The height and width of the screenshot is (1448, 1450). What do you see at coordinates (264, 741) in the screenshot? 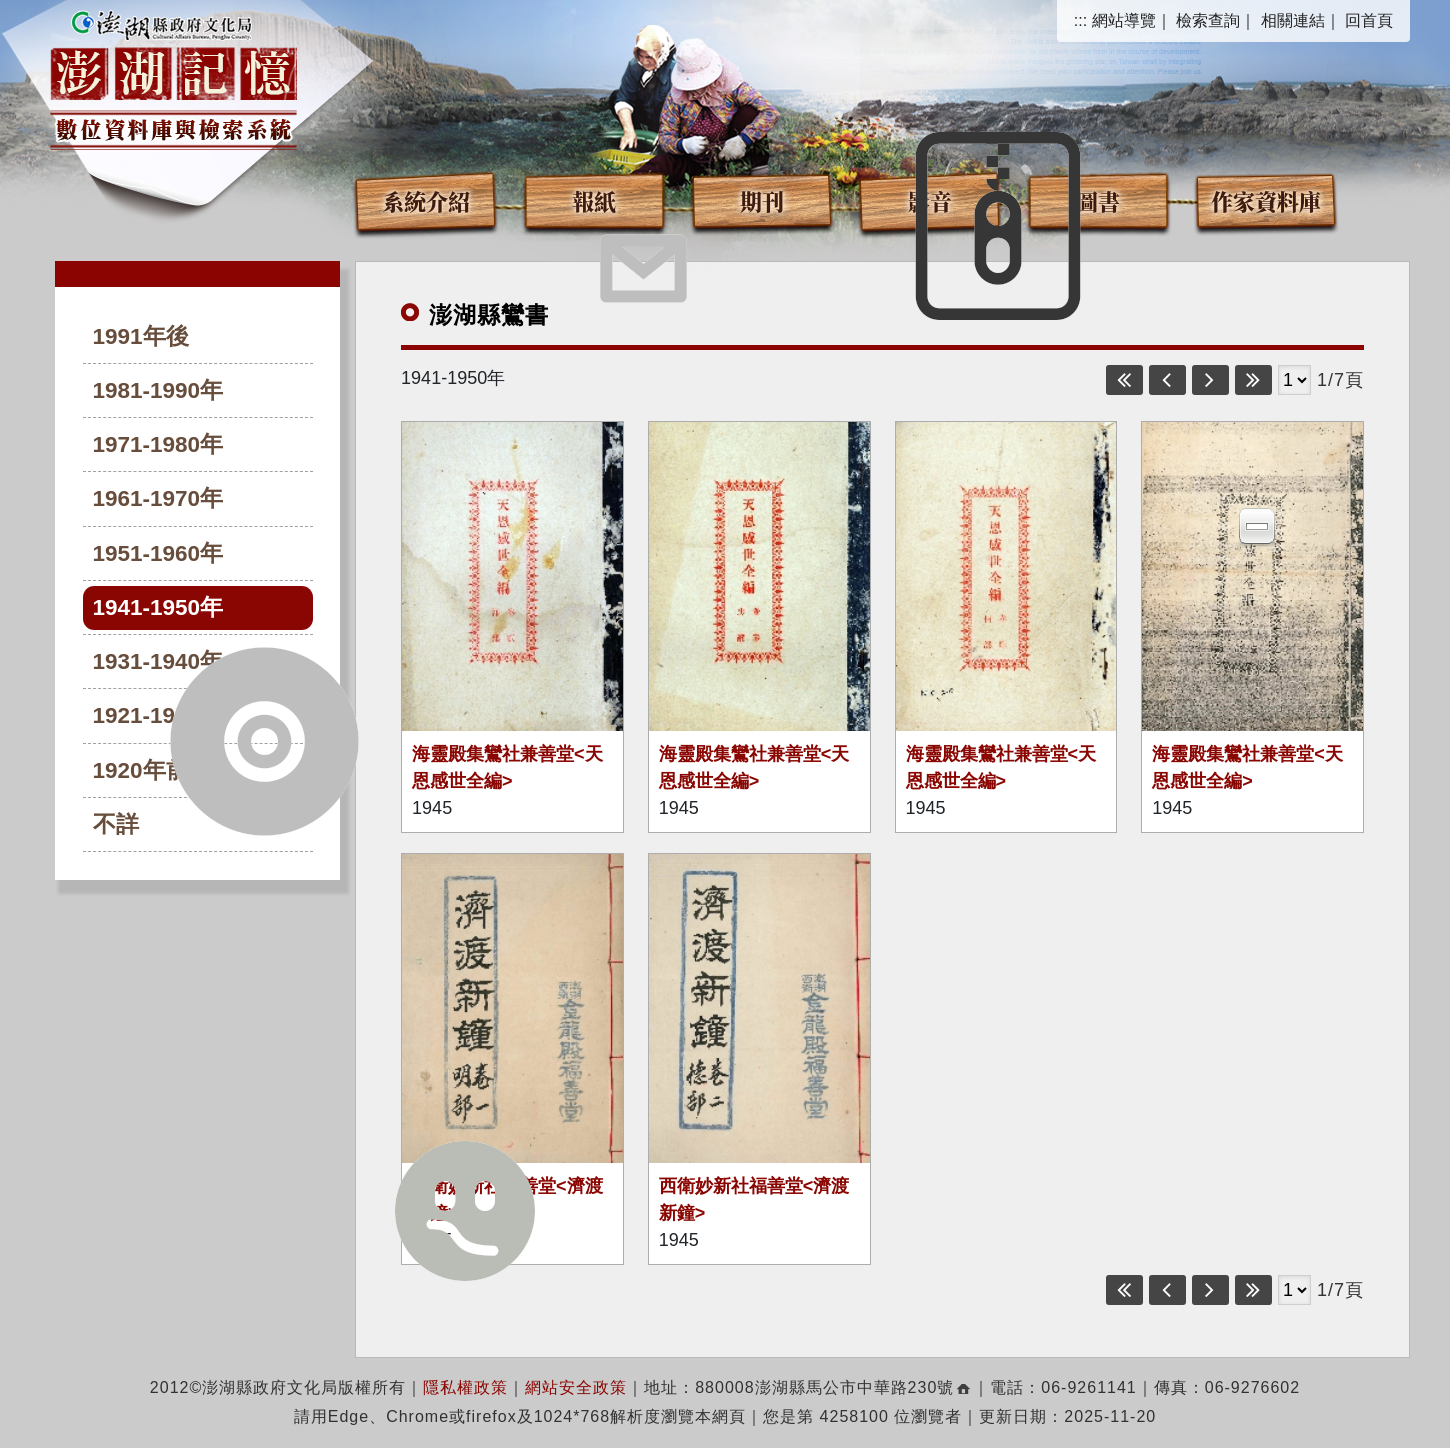
I see `indicates a blu-ray disc or BD media` at bounding box center [264, 741].